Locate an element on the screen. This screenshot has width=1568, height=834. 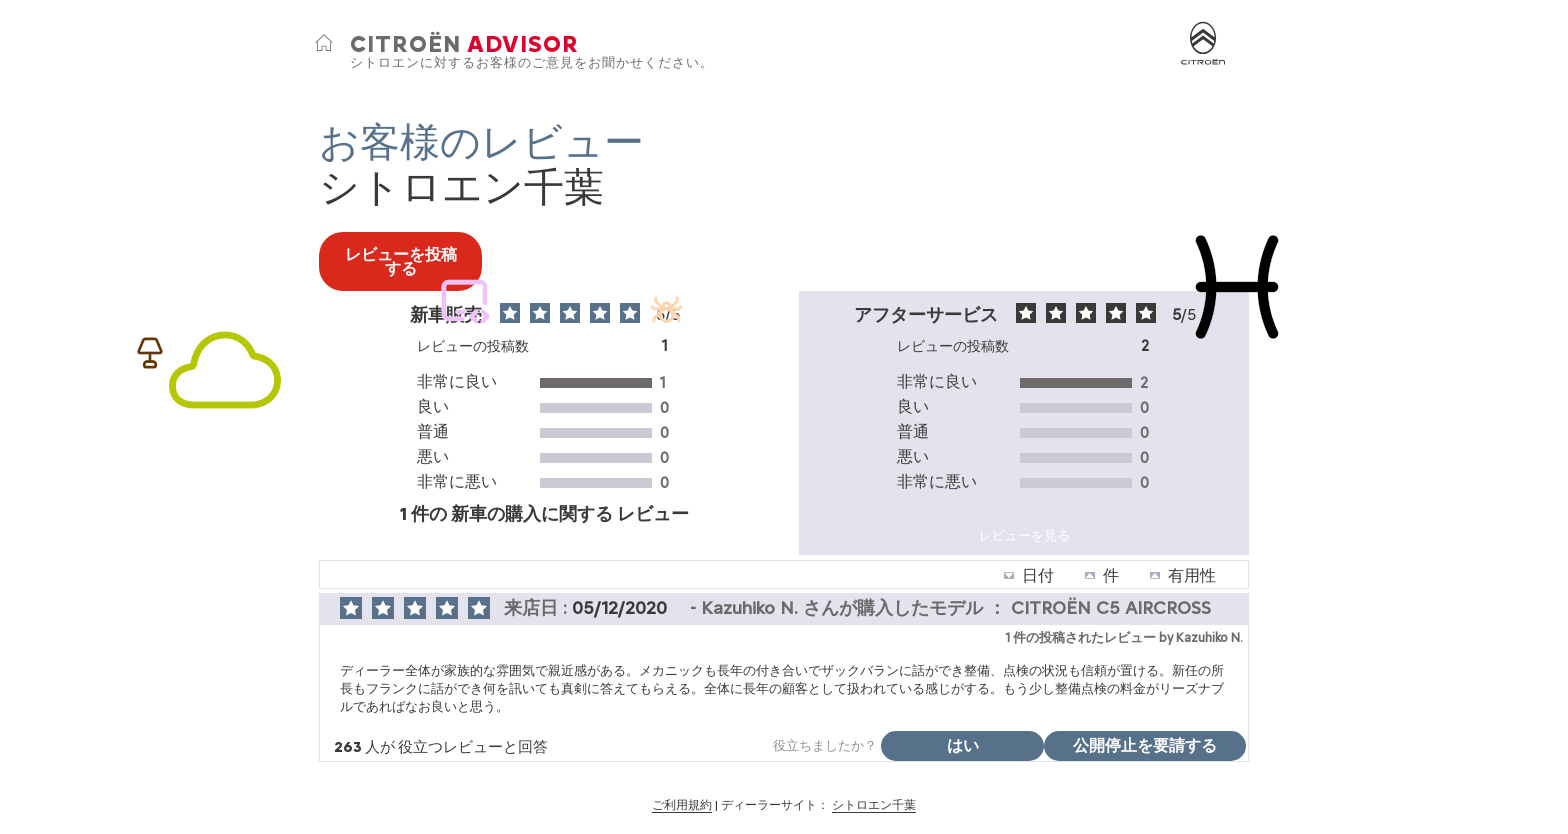
indicates cloudy weather conditions is located at coordinates (225, 370).